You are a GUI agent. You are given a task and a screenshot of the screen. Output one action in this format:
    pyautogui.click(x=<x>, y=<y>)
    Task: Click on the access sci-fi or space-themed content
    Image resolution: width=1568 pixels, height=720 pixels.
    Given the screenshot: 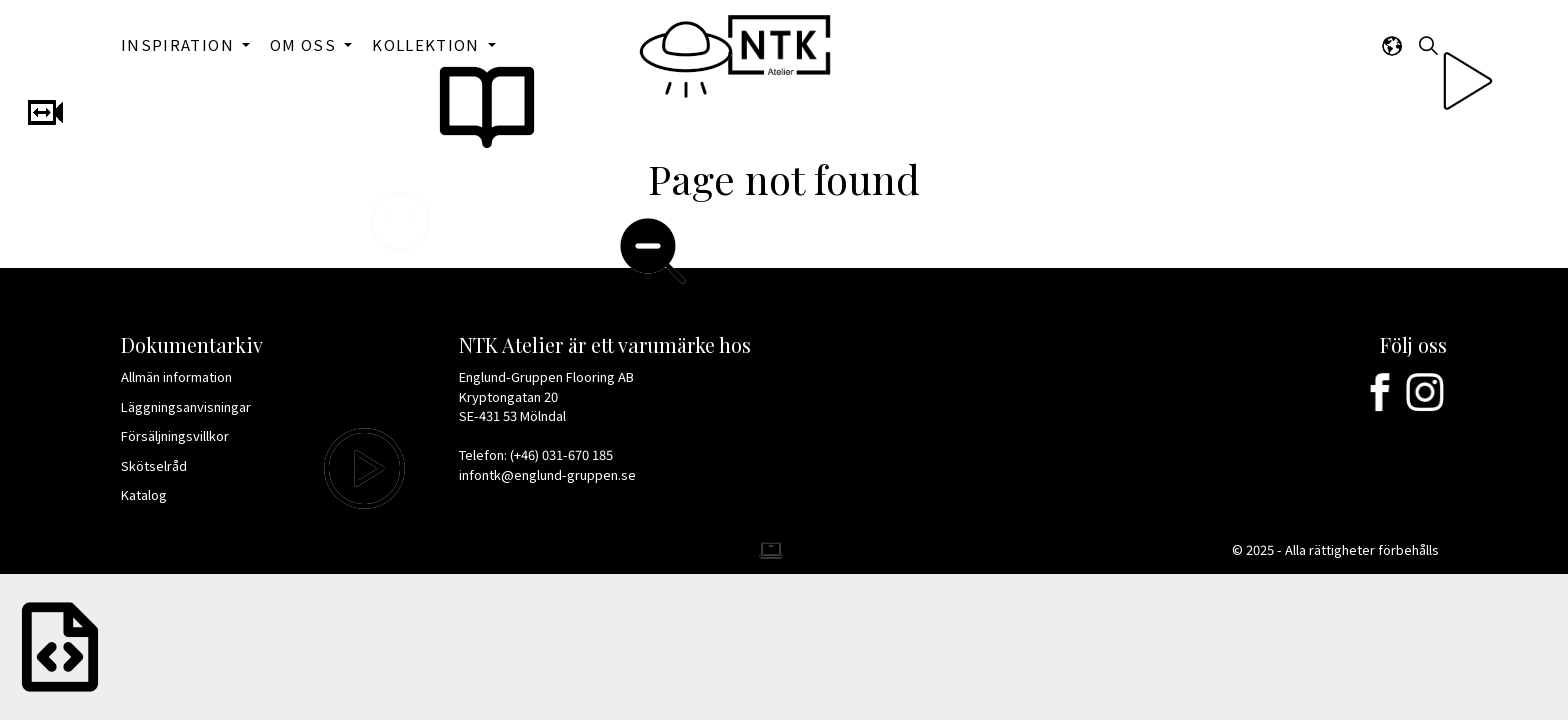 What is the action you would take?
    pyautogui.click(x=686, y=58)
    